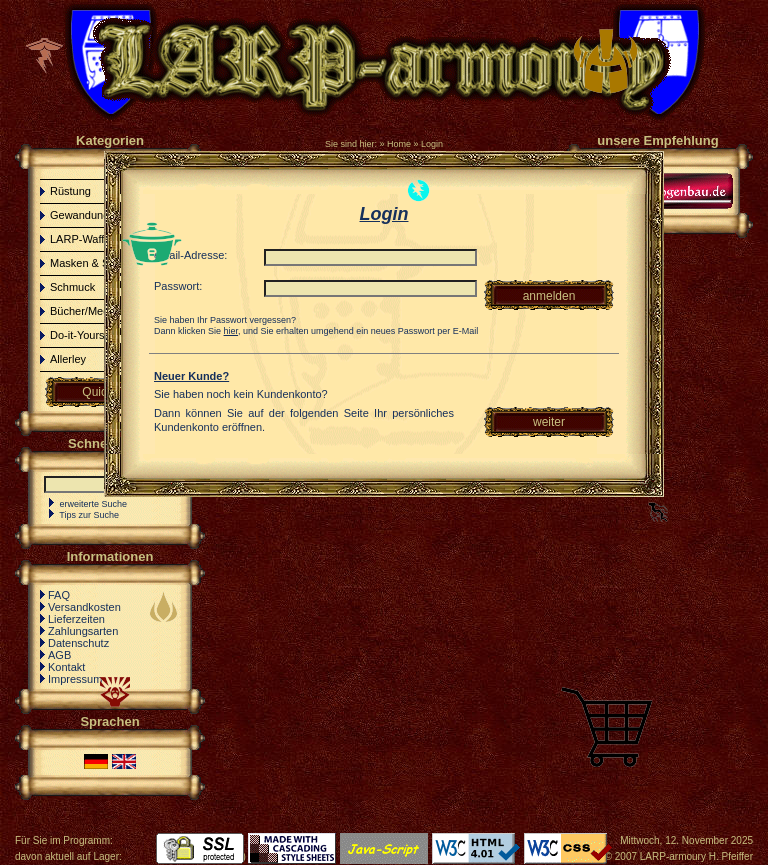 The image size is (768, 865). What do you see at coordinates (418, 190) in the screenshot?
I see `indicates corrupted or damaged disc media` at bounding box center [418, 190].